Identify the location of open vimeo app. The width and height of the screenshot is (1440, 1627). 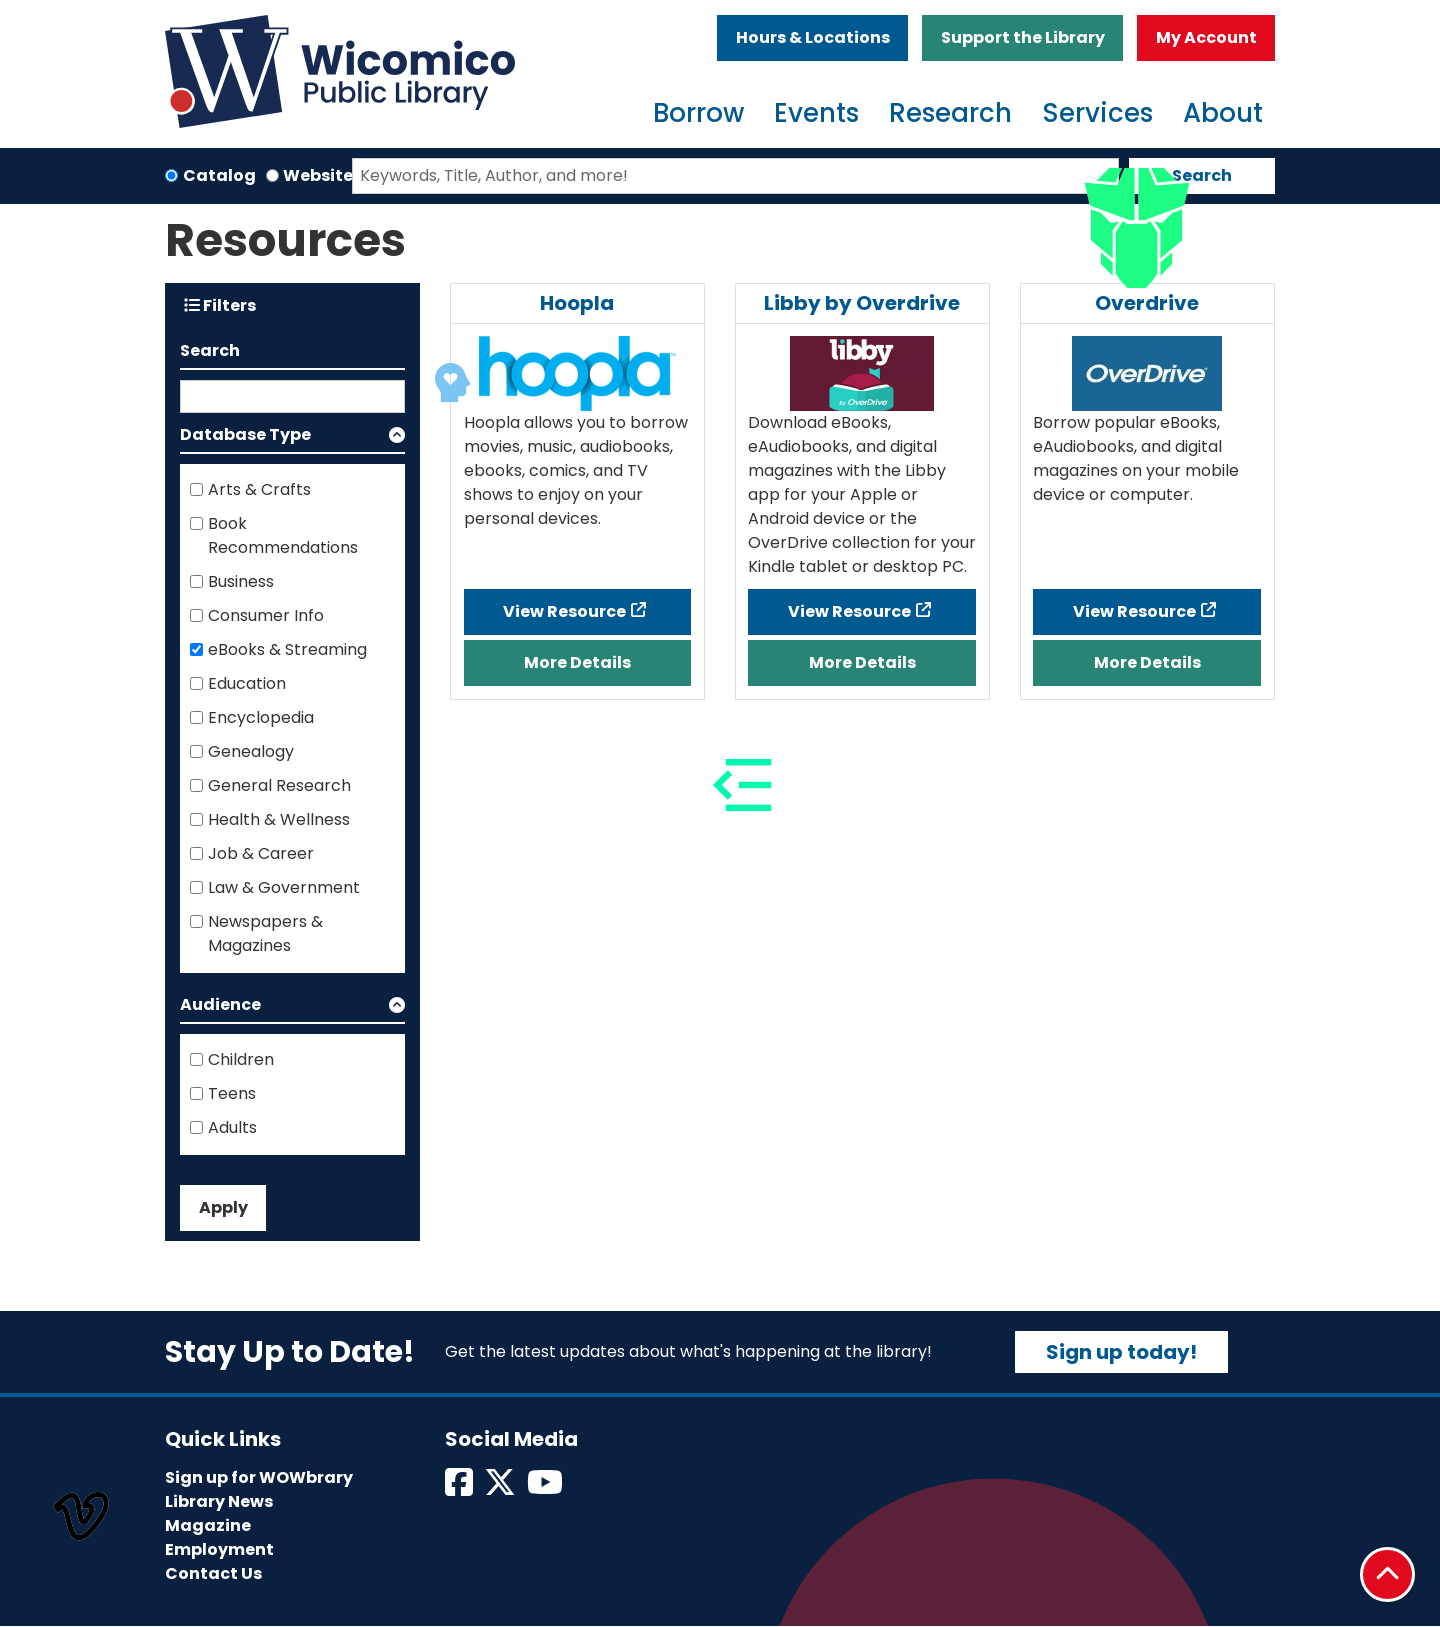
(82, 1515).